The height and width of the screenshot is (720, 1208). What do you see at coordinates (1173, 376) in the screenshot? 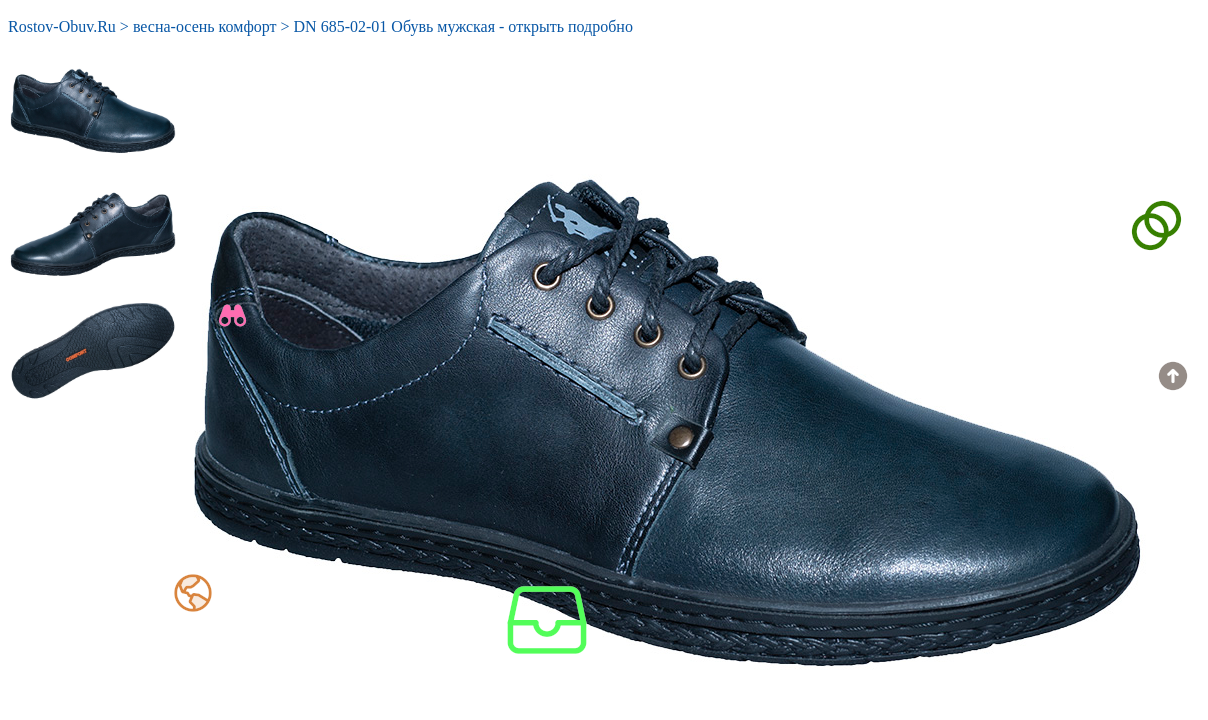
I see `scroll to top of page` at bounding box center [1173, 376].